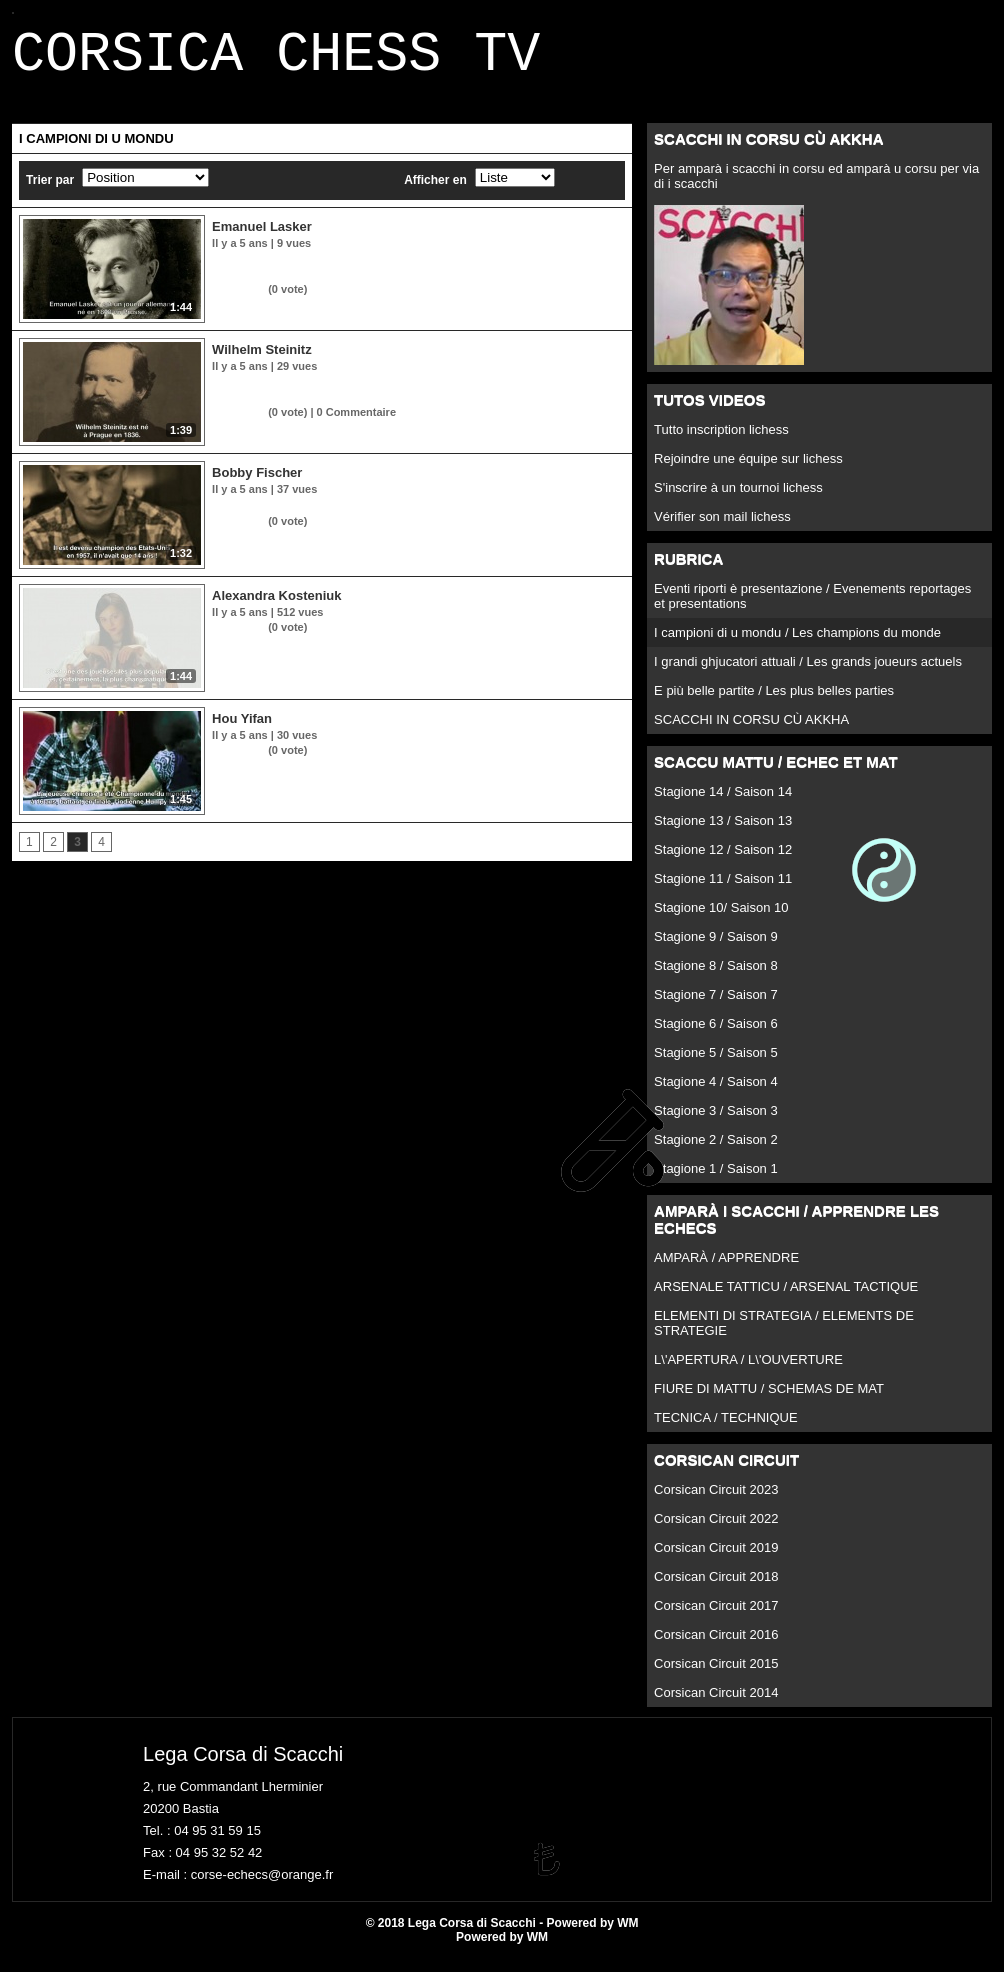 Image resolution: width=1004 pixels, height=1972 pixels. What do you see at coordinates (545, 1859) in the screenshot?
I see `indicates Turkish lira currency` at bounding box center [545, 1859].